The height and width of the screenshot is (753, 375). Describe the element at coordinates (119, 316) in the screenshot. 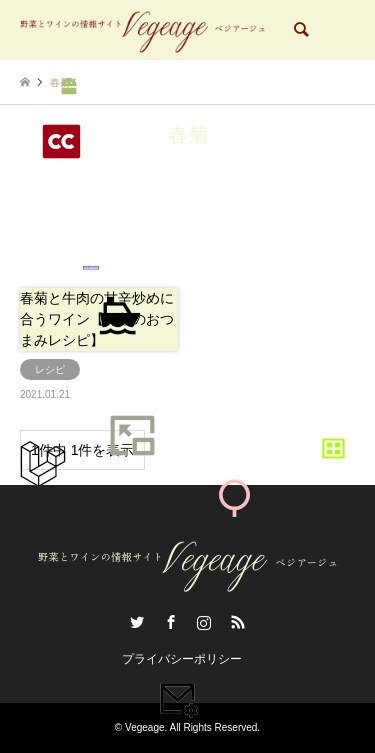

I see `view nearby ports or maritime locations` at that location.